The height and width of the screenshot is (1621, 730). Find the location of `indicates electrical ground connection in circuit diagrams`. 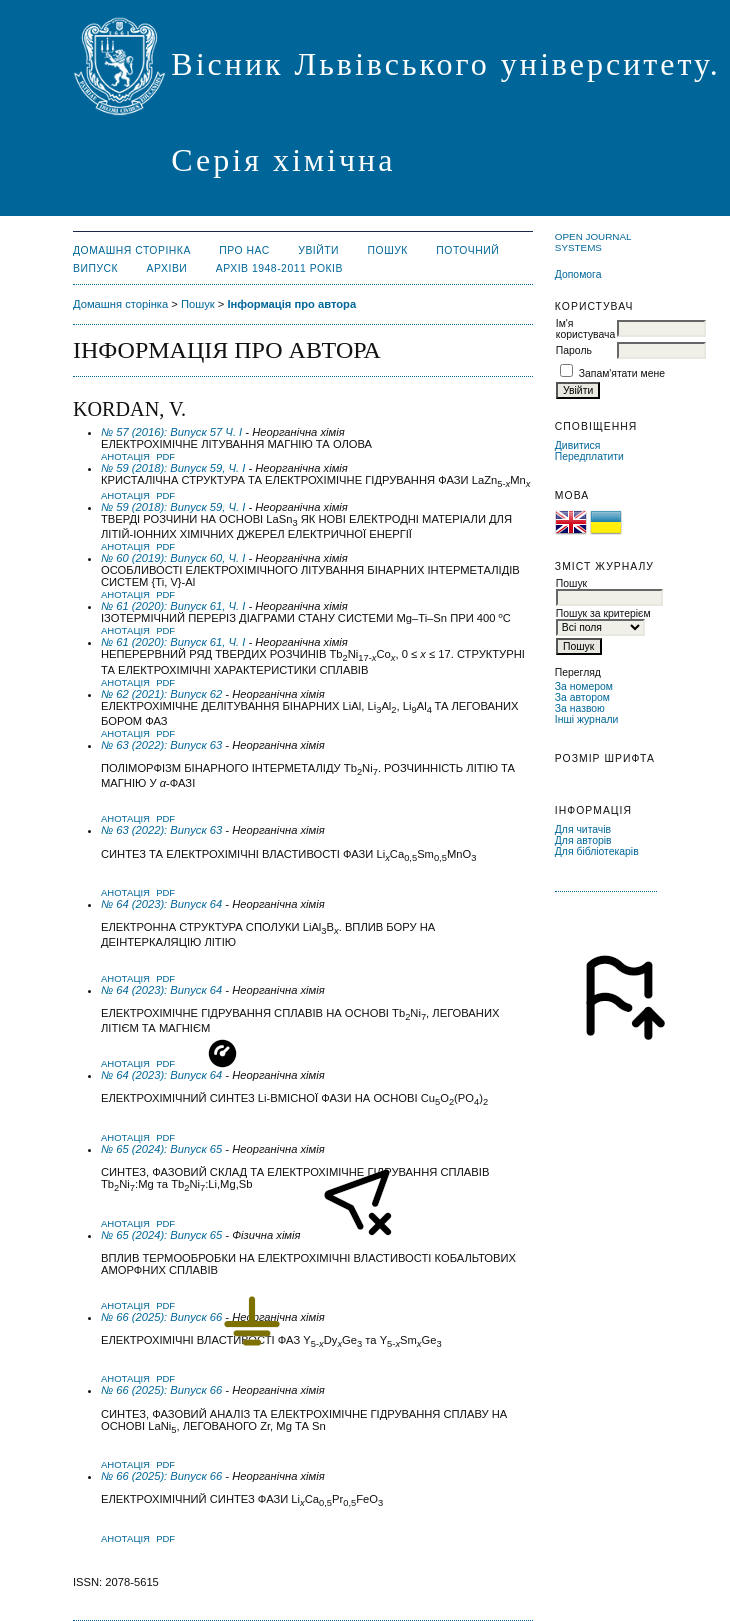

indicates electrical ground connection in circuit diagrams is located at coordinates (252, 1321).